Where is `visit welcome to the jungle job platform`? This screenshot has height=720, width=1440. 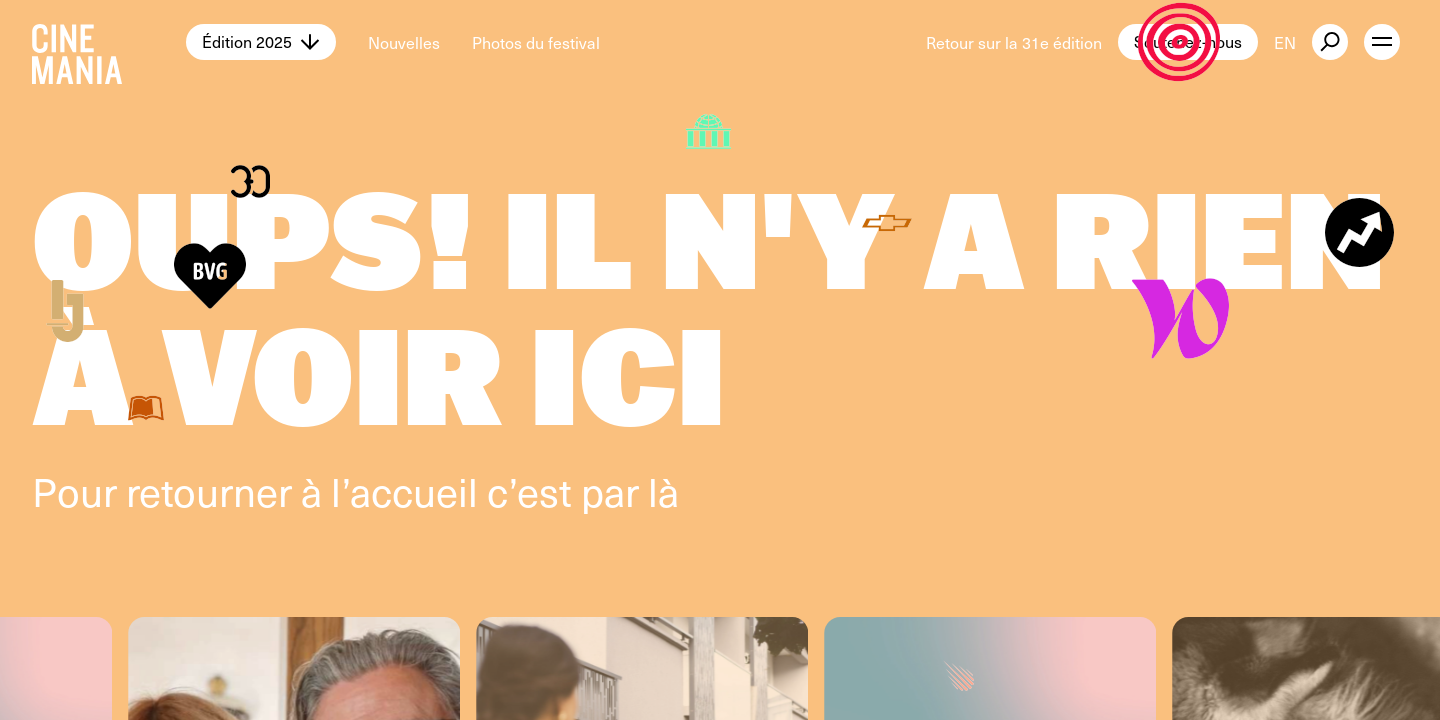
visit welcome to the jungle job platform is located at coordinates (1180, 318).